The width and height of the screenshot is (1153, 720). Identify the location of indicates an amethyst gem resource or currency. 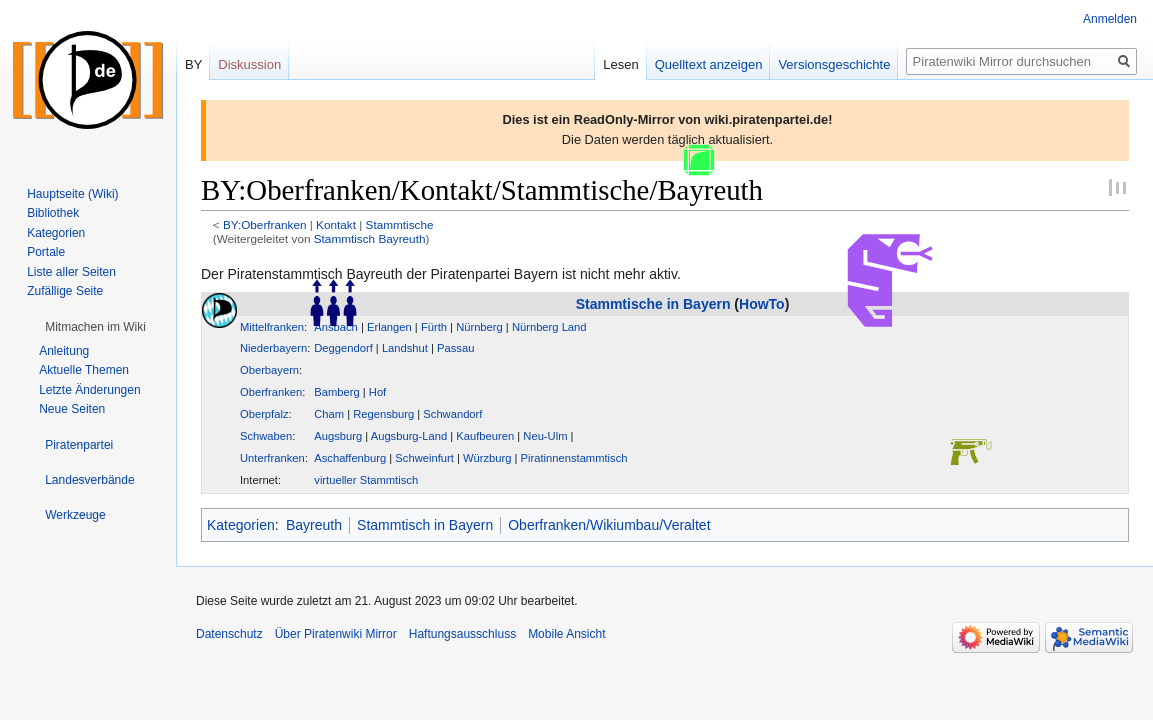
(699, 160).